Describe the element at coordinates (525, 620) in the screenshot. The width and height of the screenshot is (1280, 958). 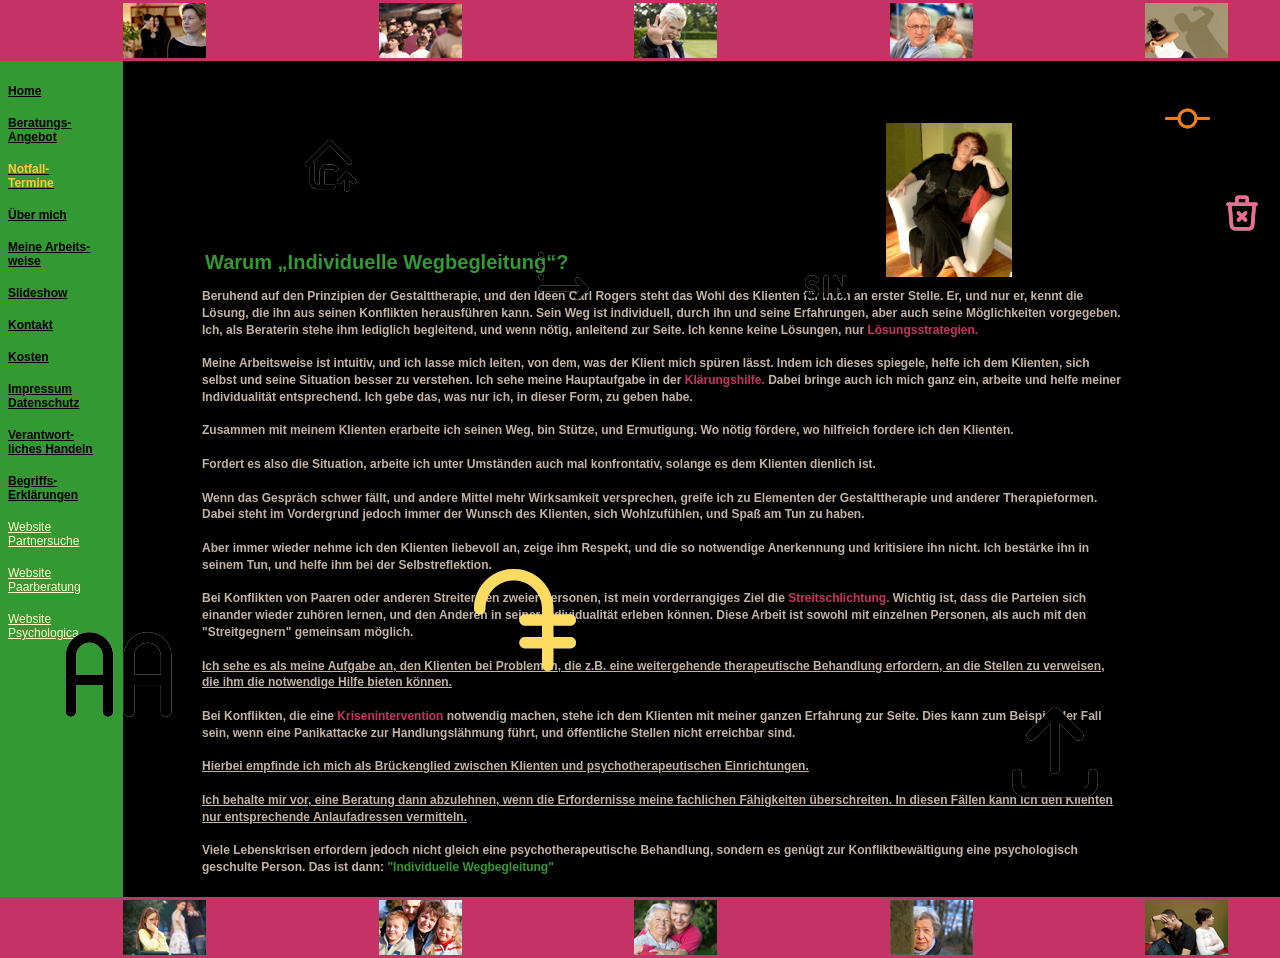
I see `represents Armenian dram currency` at that location.